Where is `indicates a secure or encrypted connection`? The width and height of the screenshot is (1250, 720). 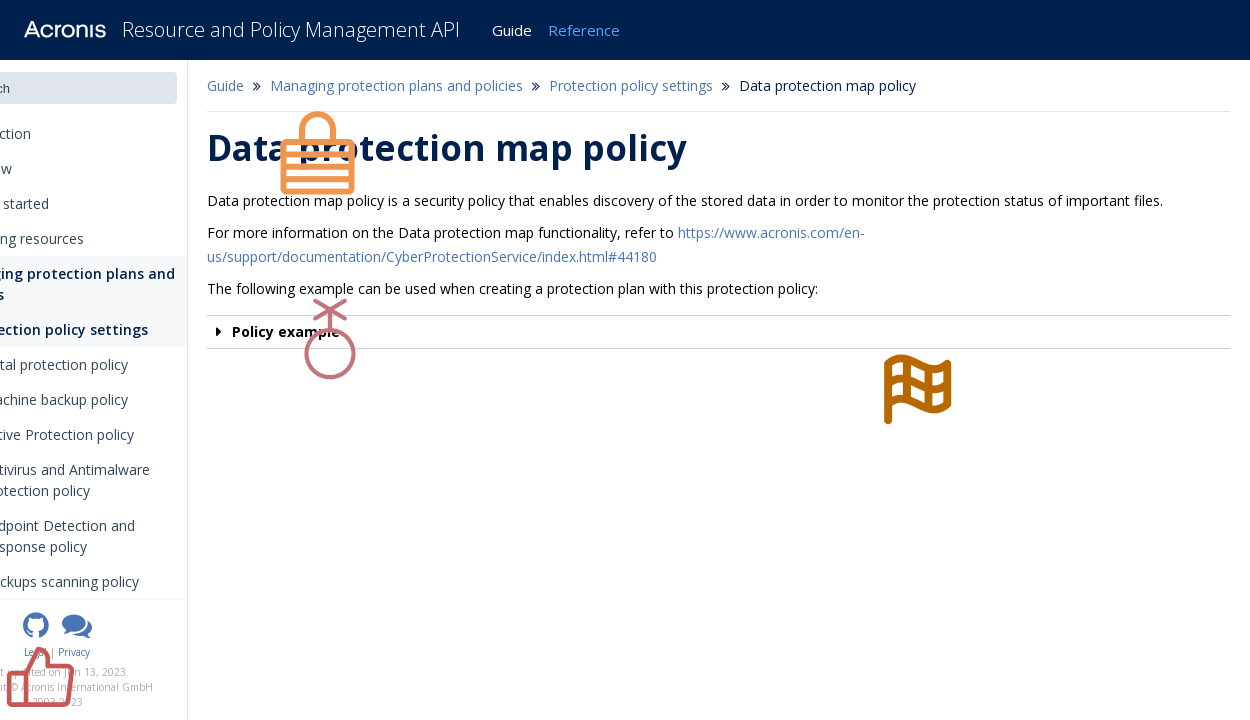 indicates a secure or encrypted connection is located at coordinates (317, 157).